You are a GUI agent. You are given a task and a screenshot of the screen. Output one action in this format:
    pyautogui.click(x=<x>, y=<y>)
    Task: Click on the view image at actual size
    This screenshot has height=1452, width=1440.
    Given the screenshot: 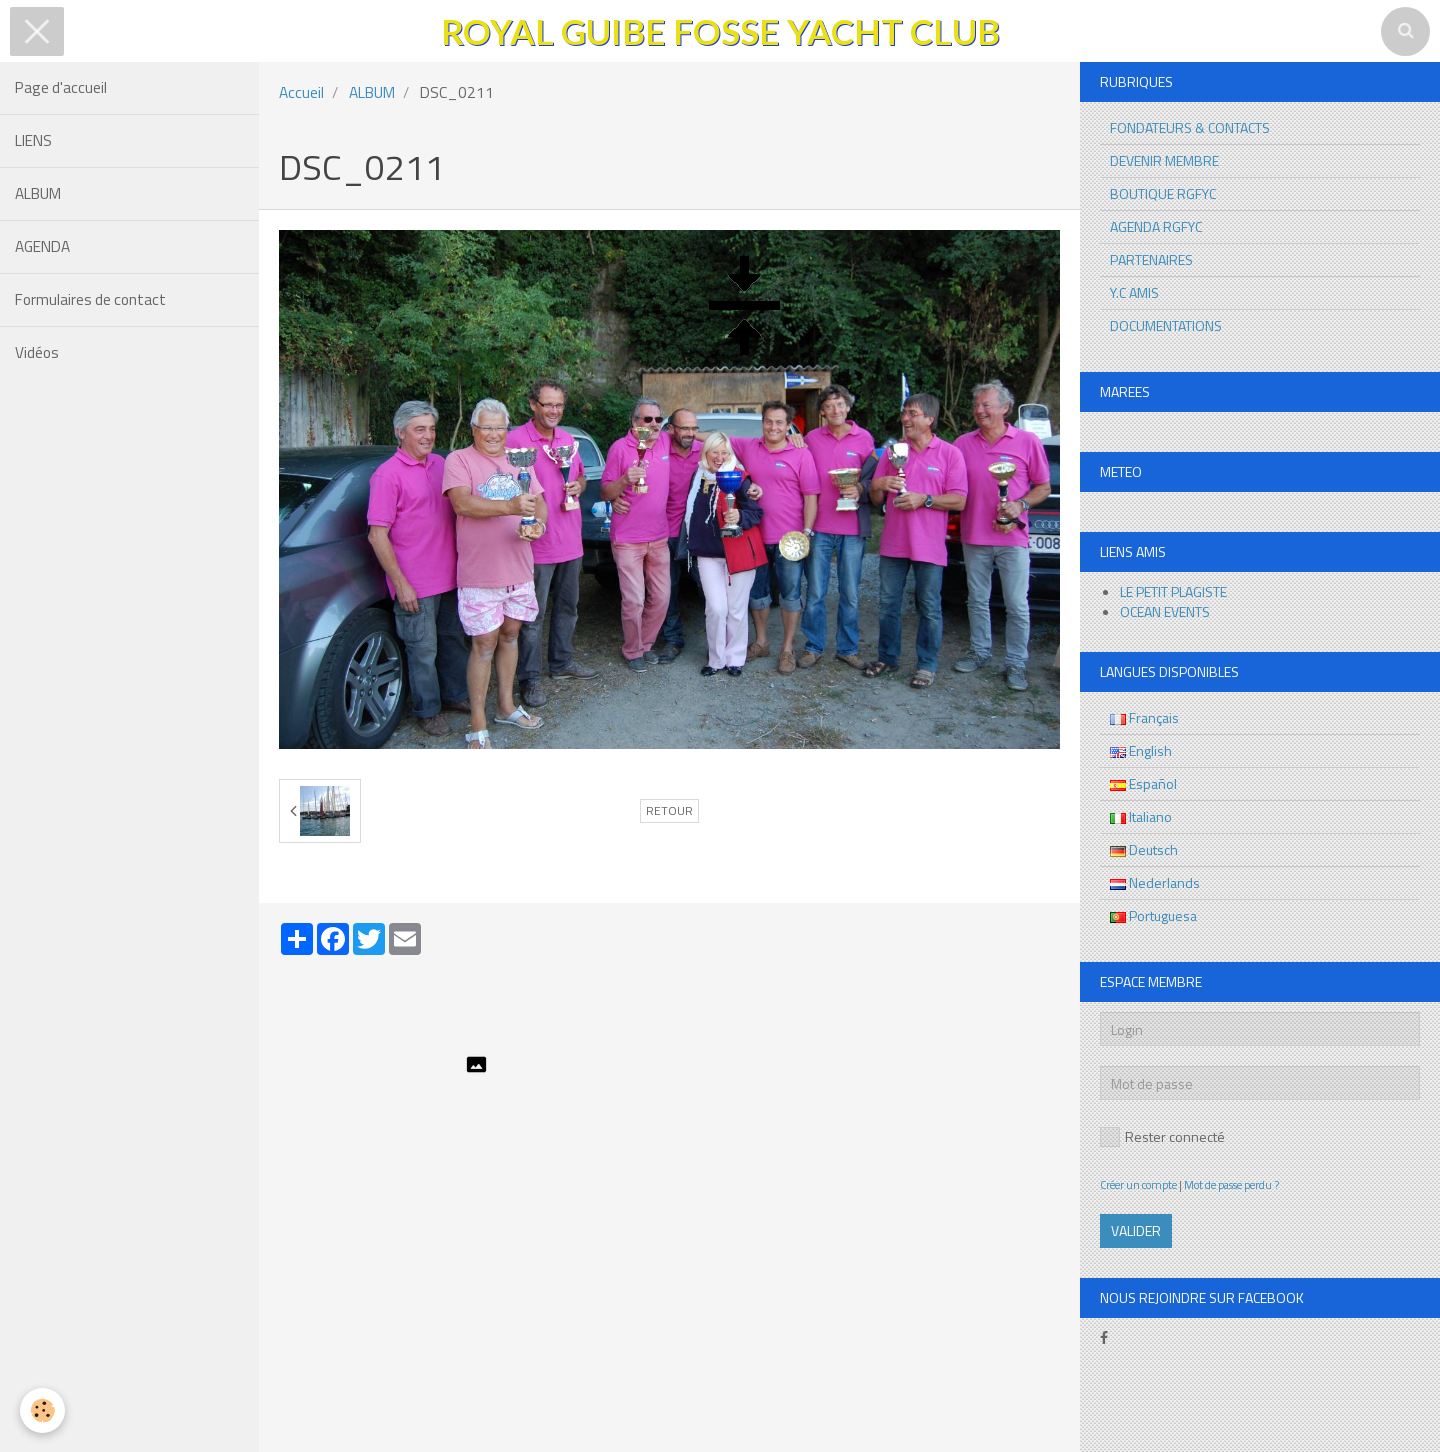 What is the action you would take?
    pyautogui.click(x=476, y=1064)
    